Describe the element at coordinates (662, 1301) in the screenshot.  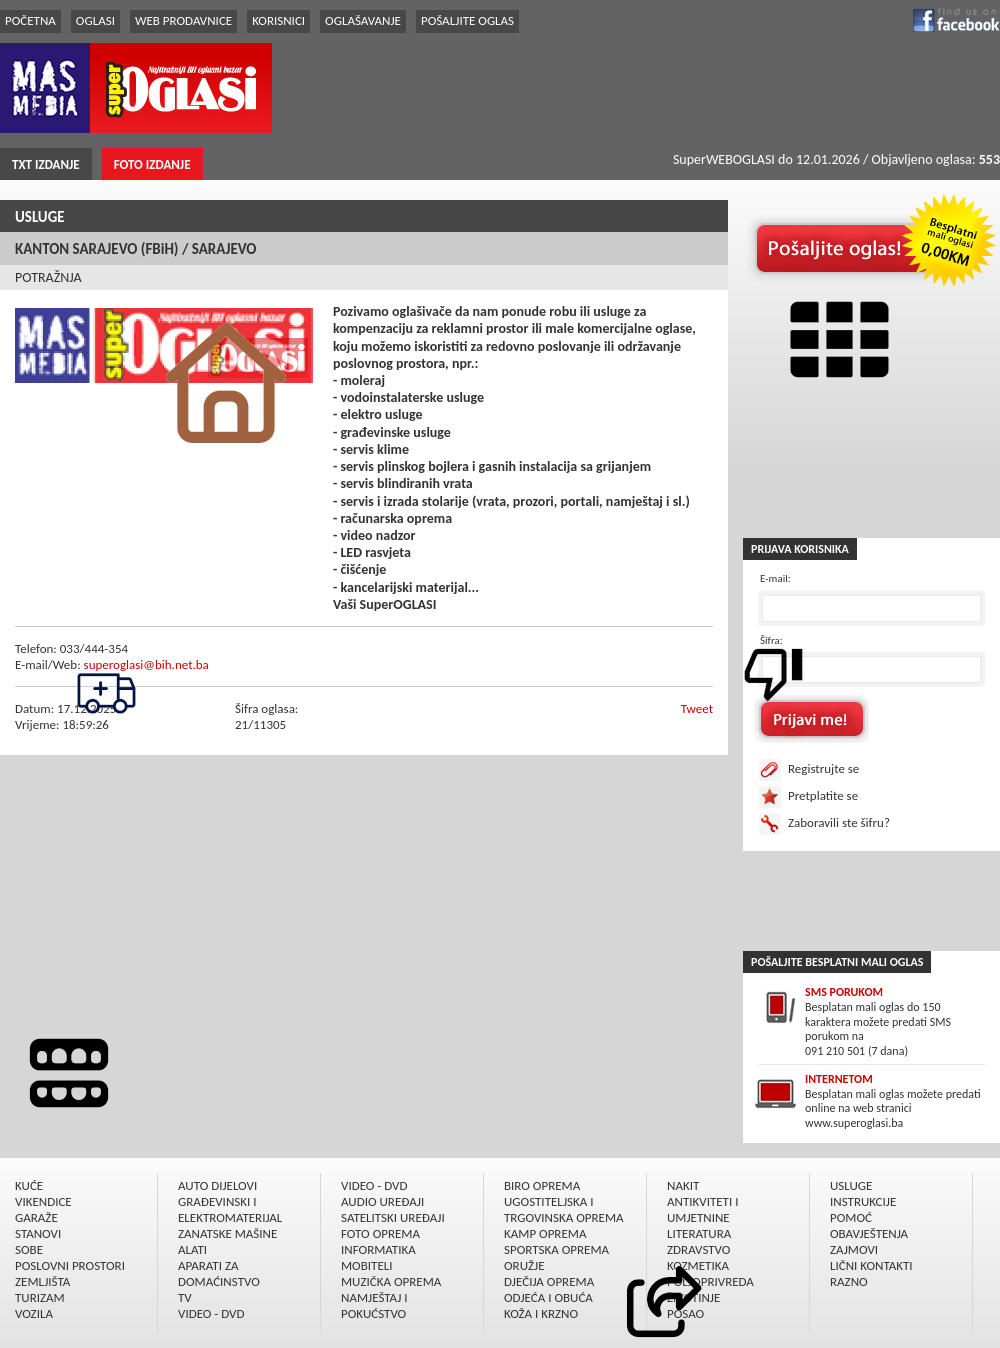
I see `share this content` at that location.